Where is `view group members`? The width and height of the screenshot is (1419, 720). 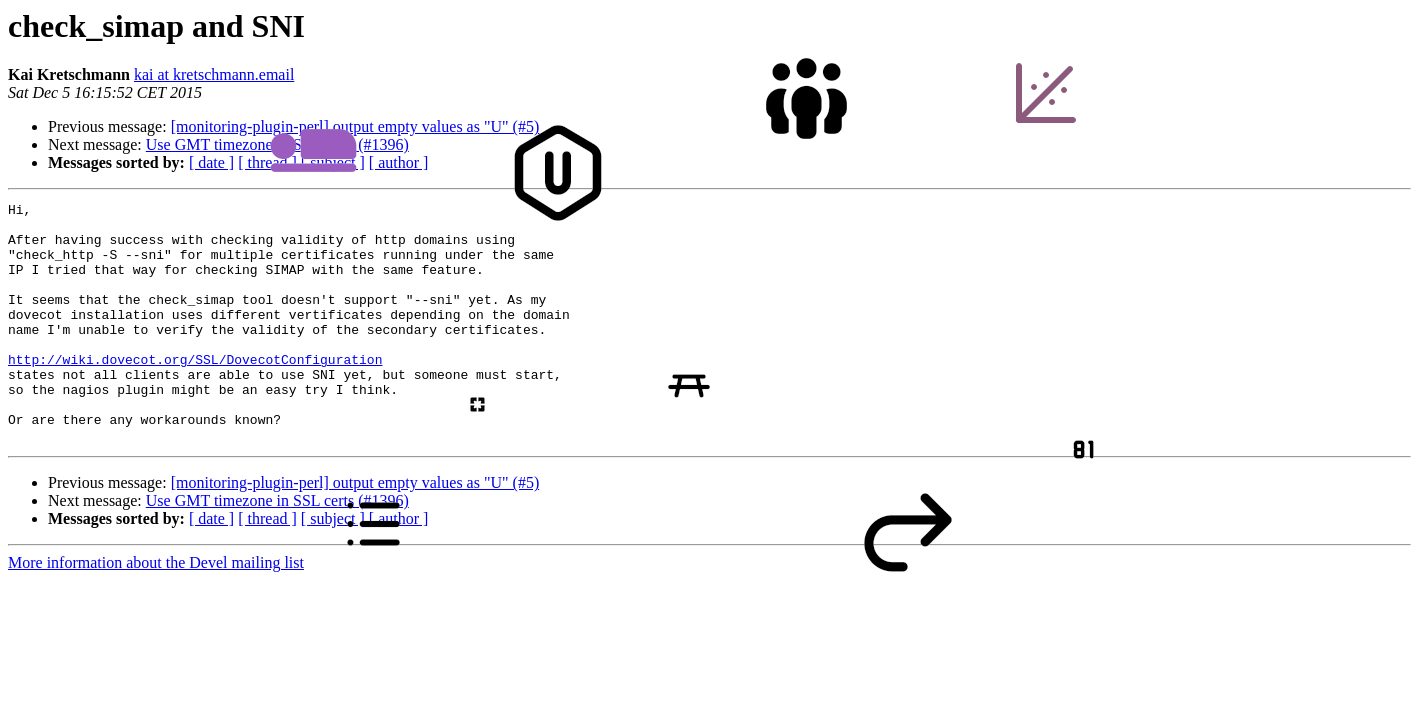 view group members is located at coordinates (806, 98).